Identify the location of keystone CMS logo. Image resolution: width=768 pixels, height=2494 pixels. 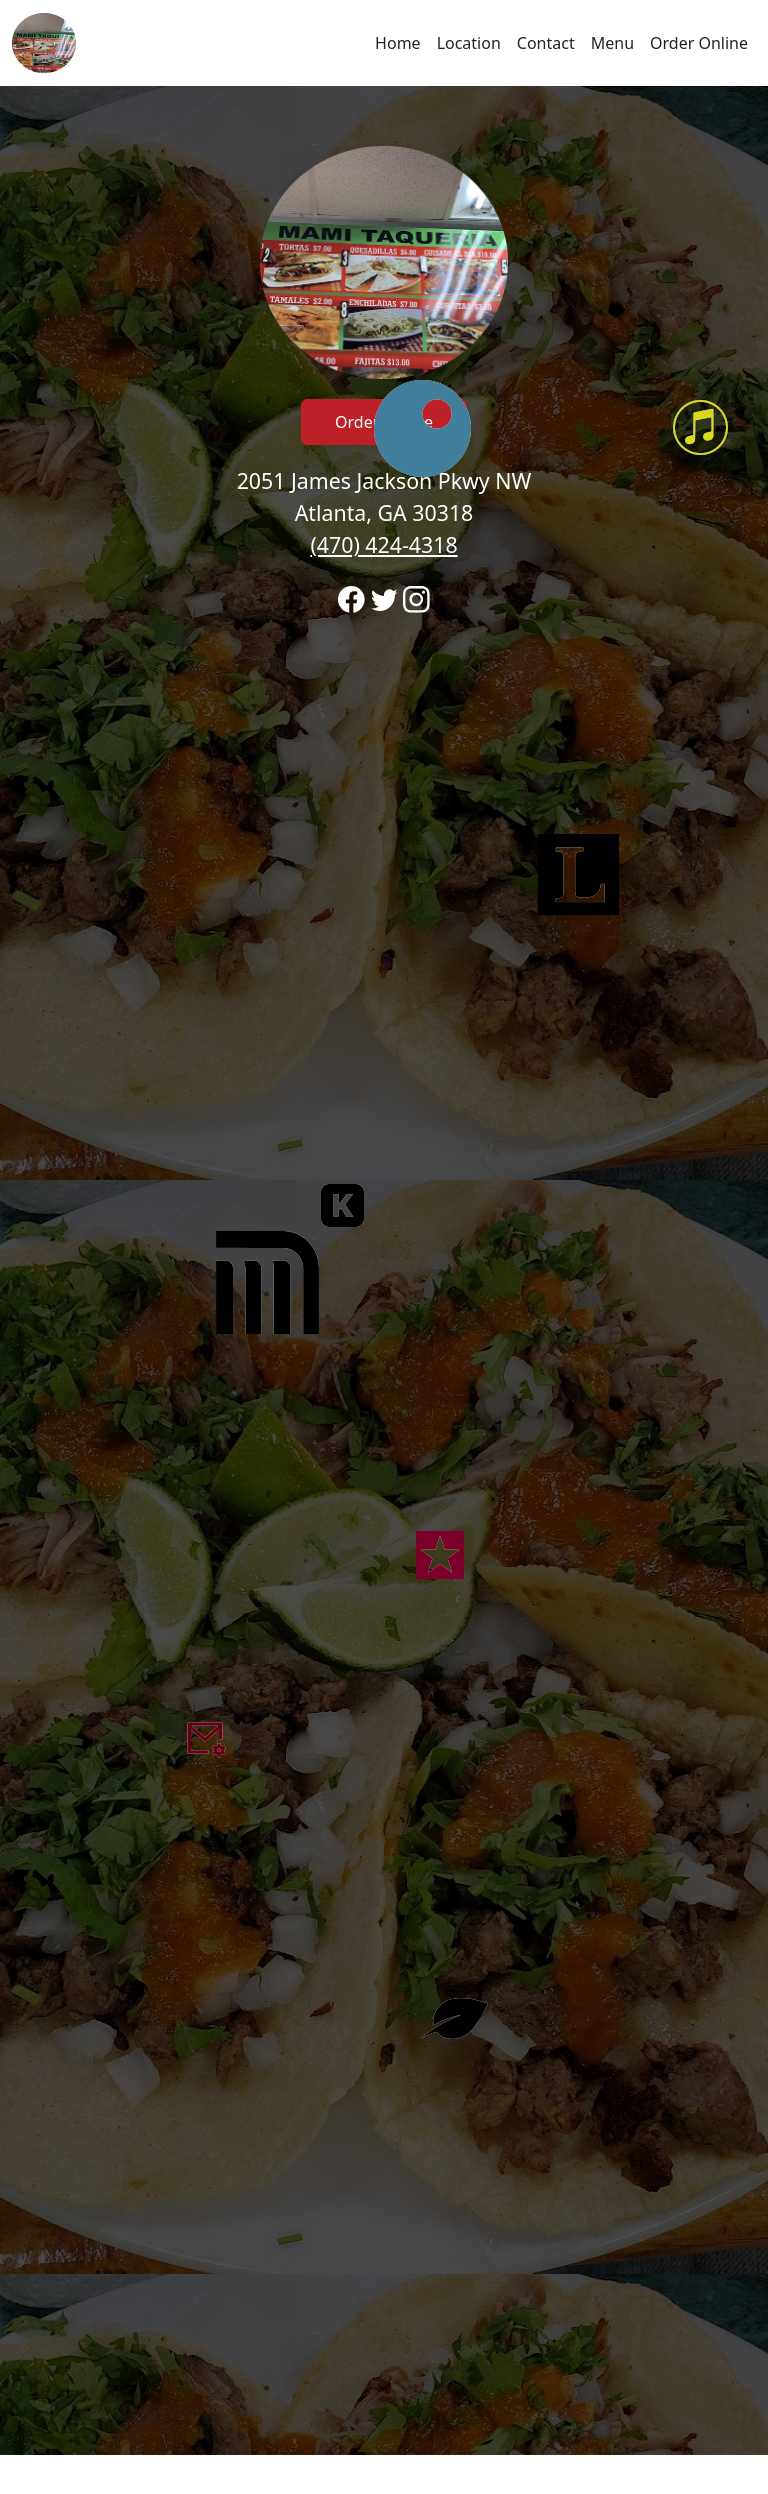
(342, 1205).